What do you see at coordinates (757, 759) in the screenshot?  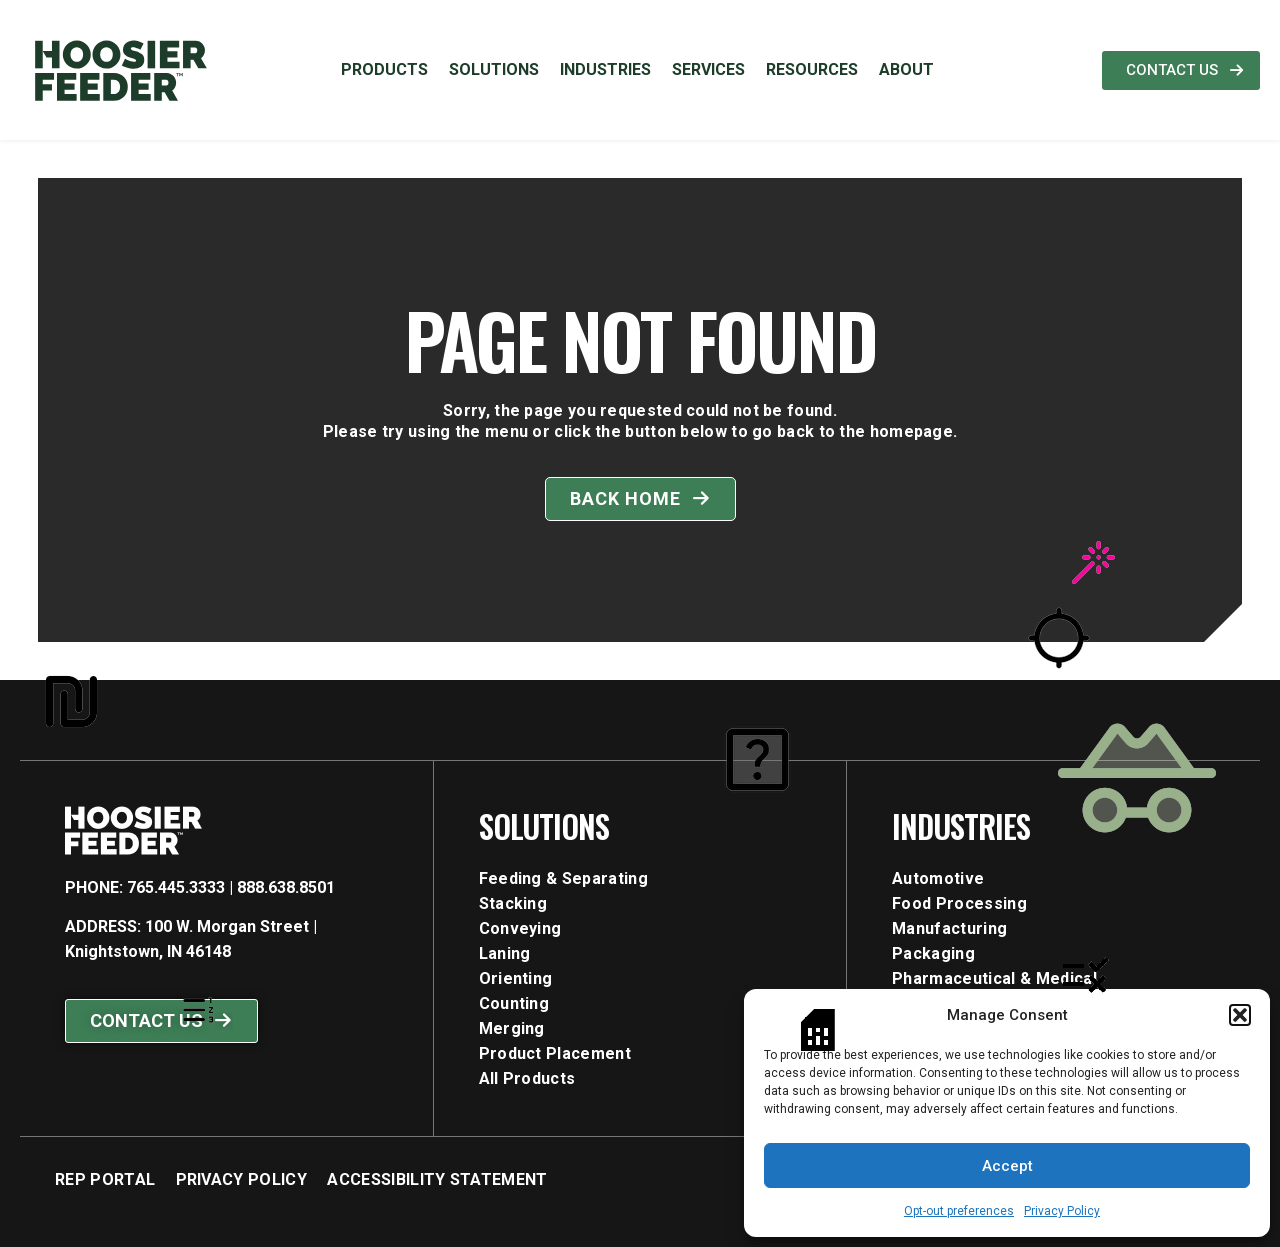 I see `access help center or support resources` at bounding box center [757, 759].